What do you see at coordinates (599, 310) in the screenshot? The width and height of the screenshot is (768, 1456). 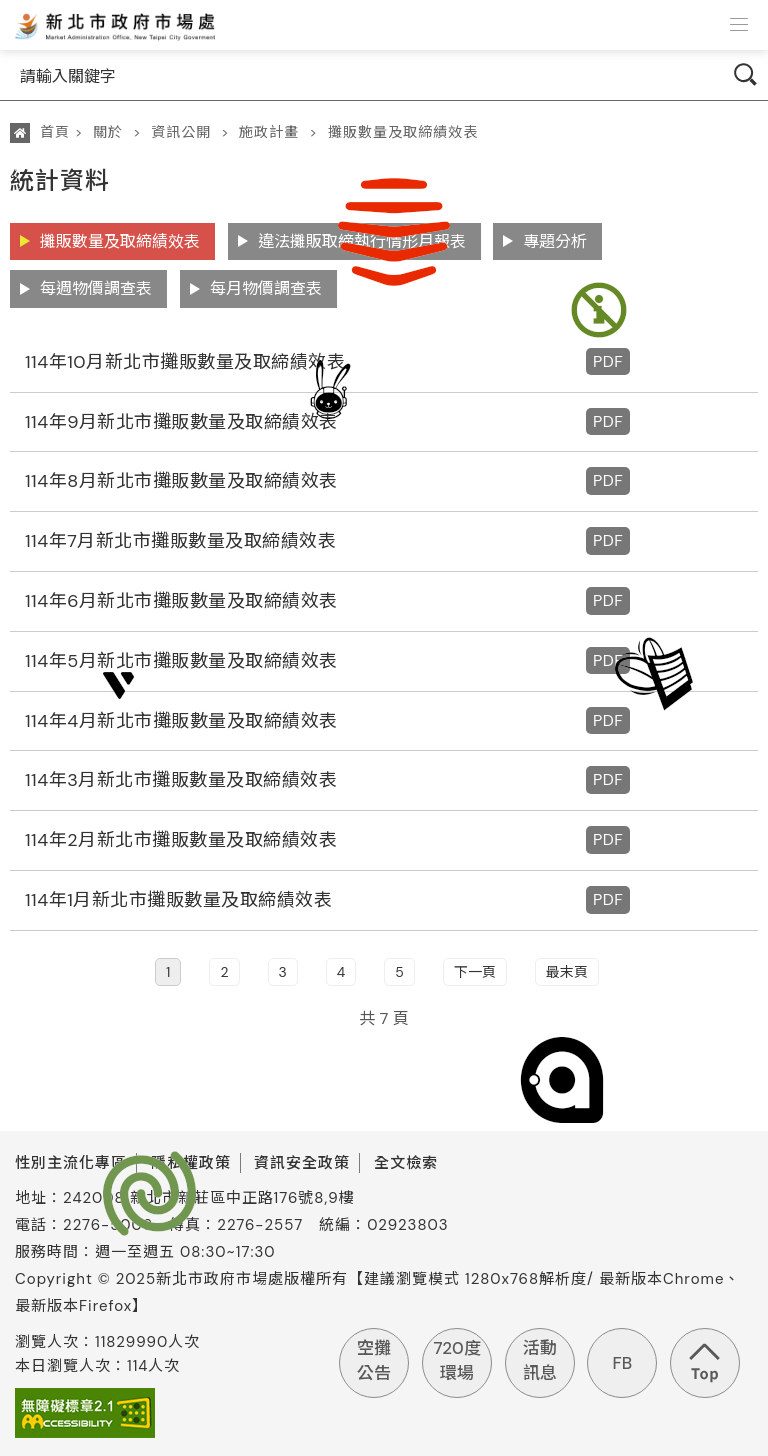 I see `information unavailable or hidden` at bounding box center [599, 310].